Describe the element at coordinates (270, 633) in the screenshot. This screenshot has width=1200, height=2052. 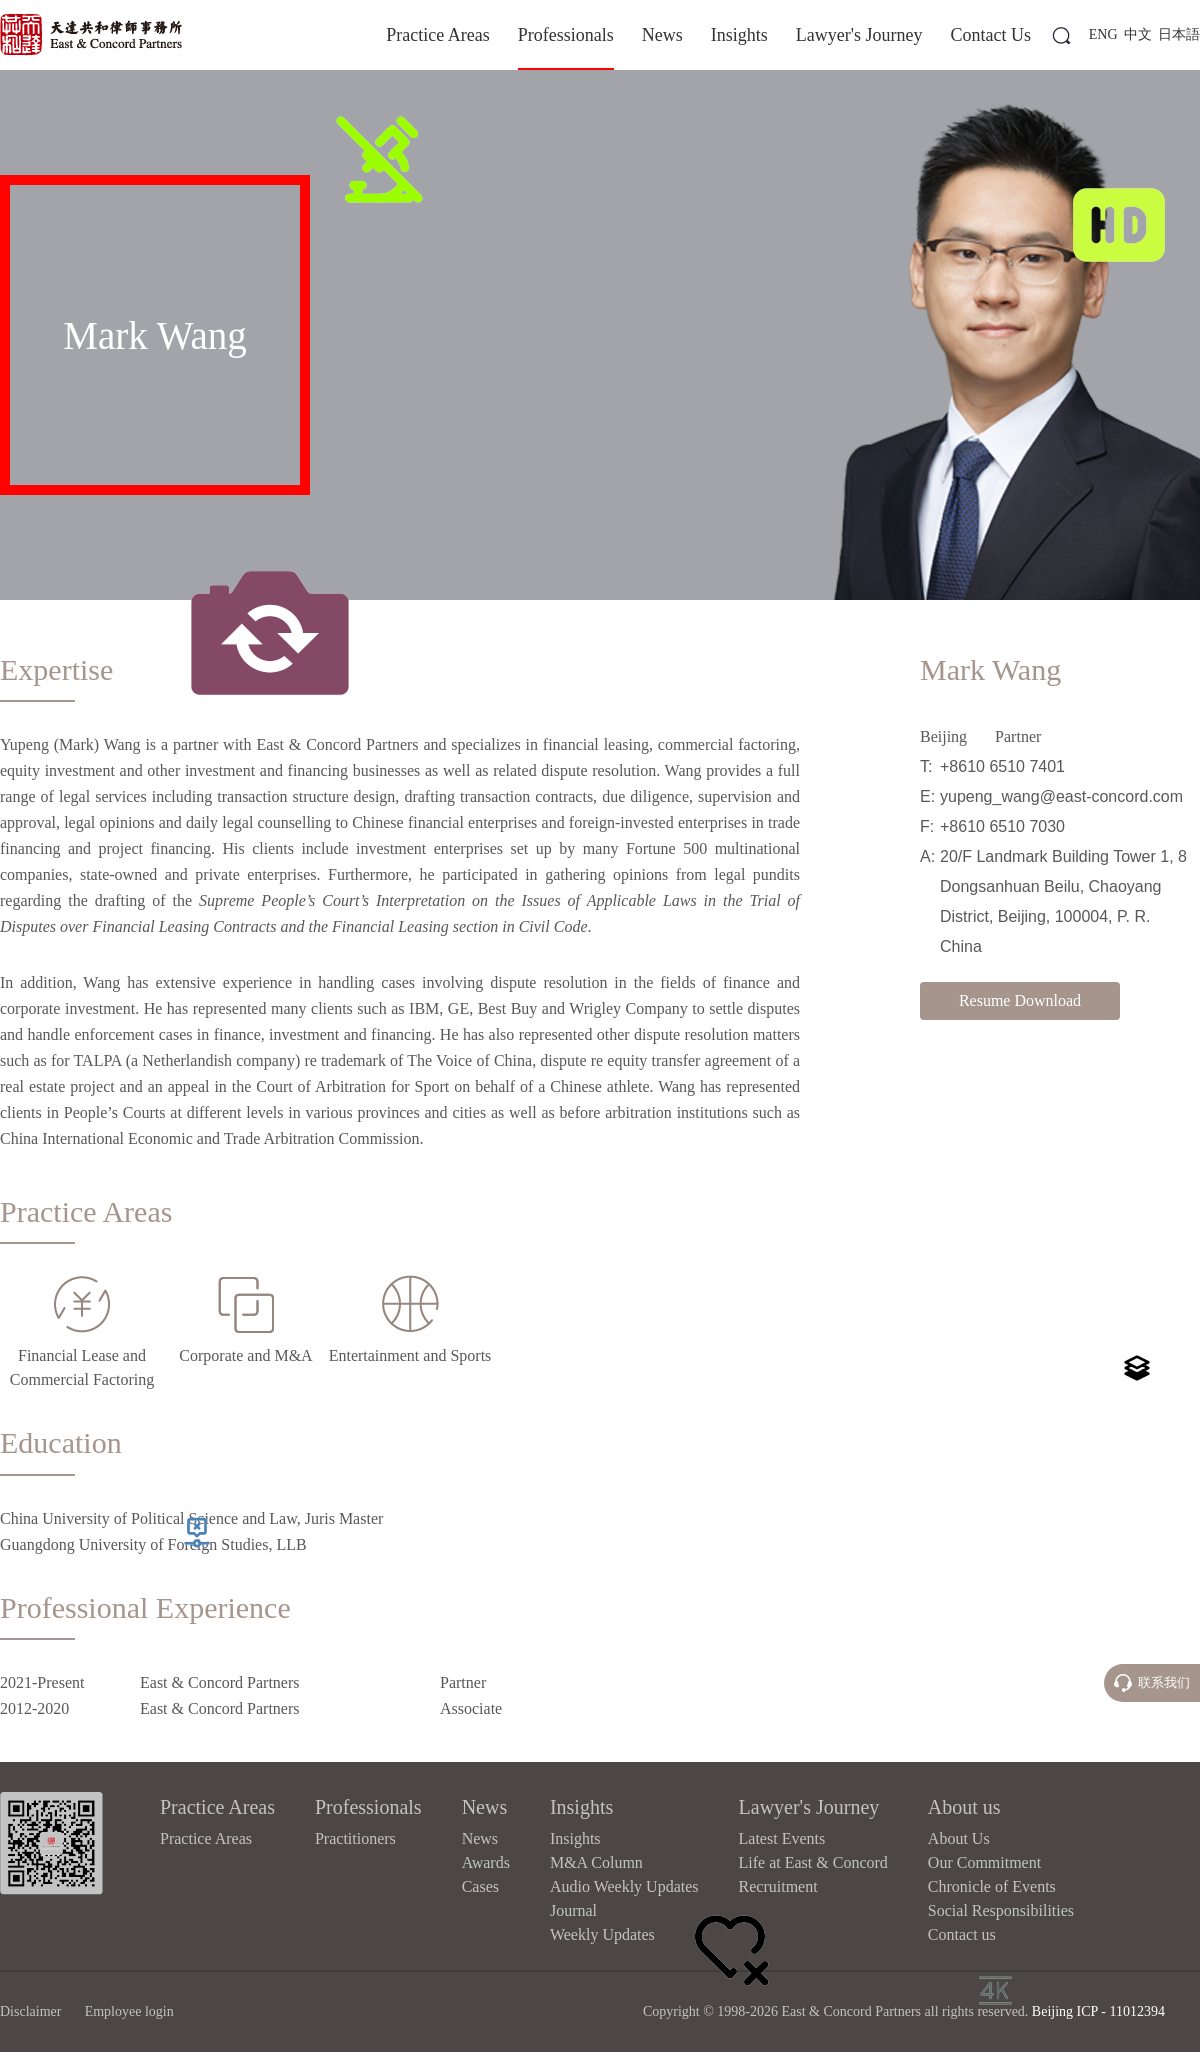
I see `switch between front and rear camera` at that location.